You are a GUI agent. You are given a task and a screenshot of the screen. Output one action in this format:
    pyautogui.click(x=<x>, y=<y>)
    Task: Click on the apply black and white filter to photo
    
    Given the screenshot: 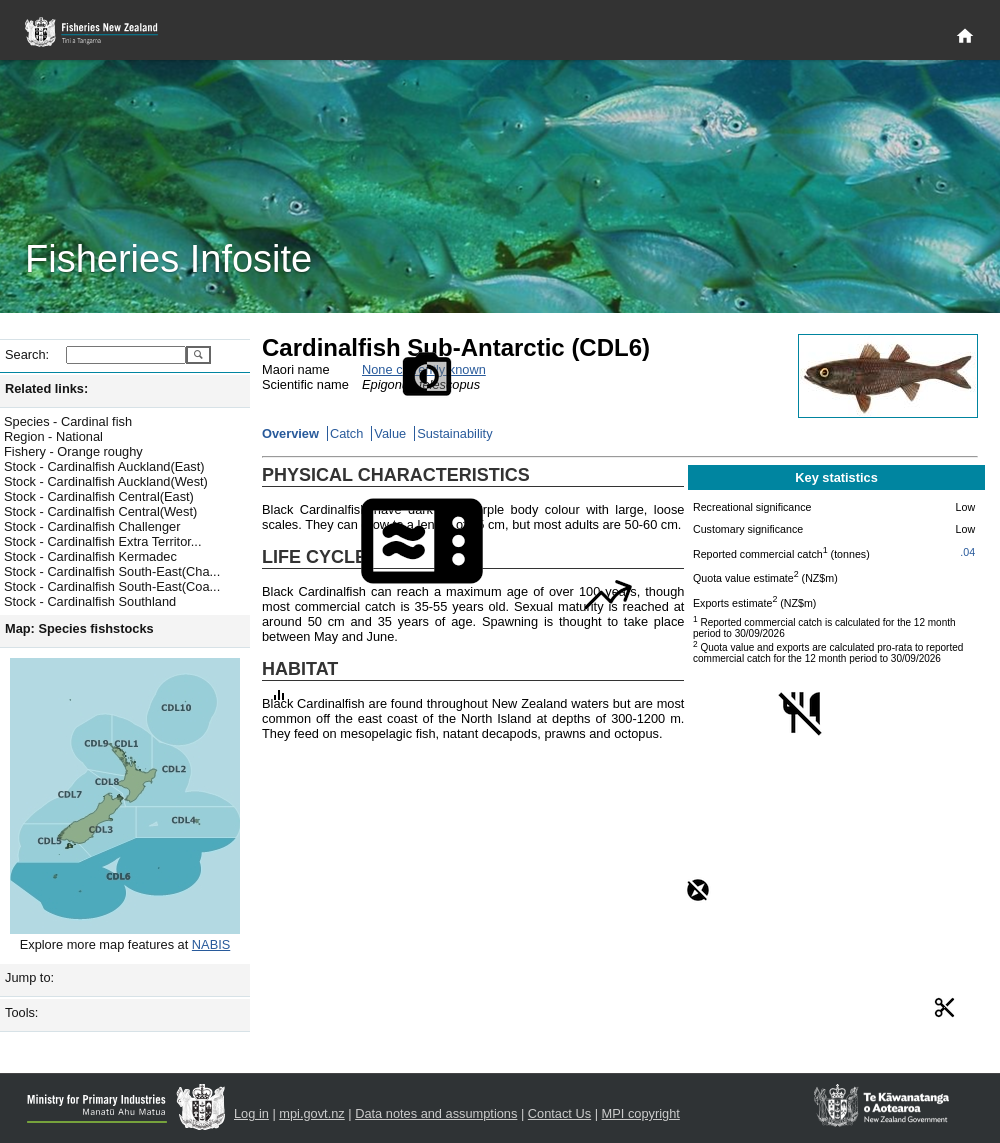 What is the action you would take?
    pyautogui.click(x=427, y=374)
    